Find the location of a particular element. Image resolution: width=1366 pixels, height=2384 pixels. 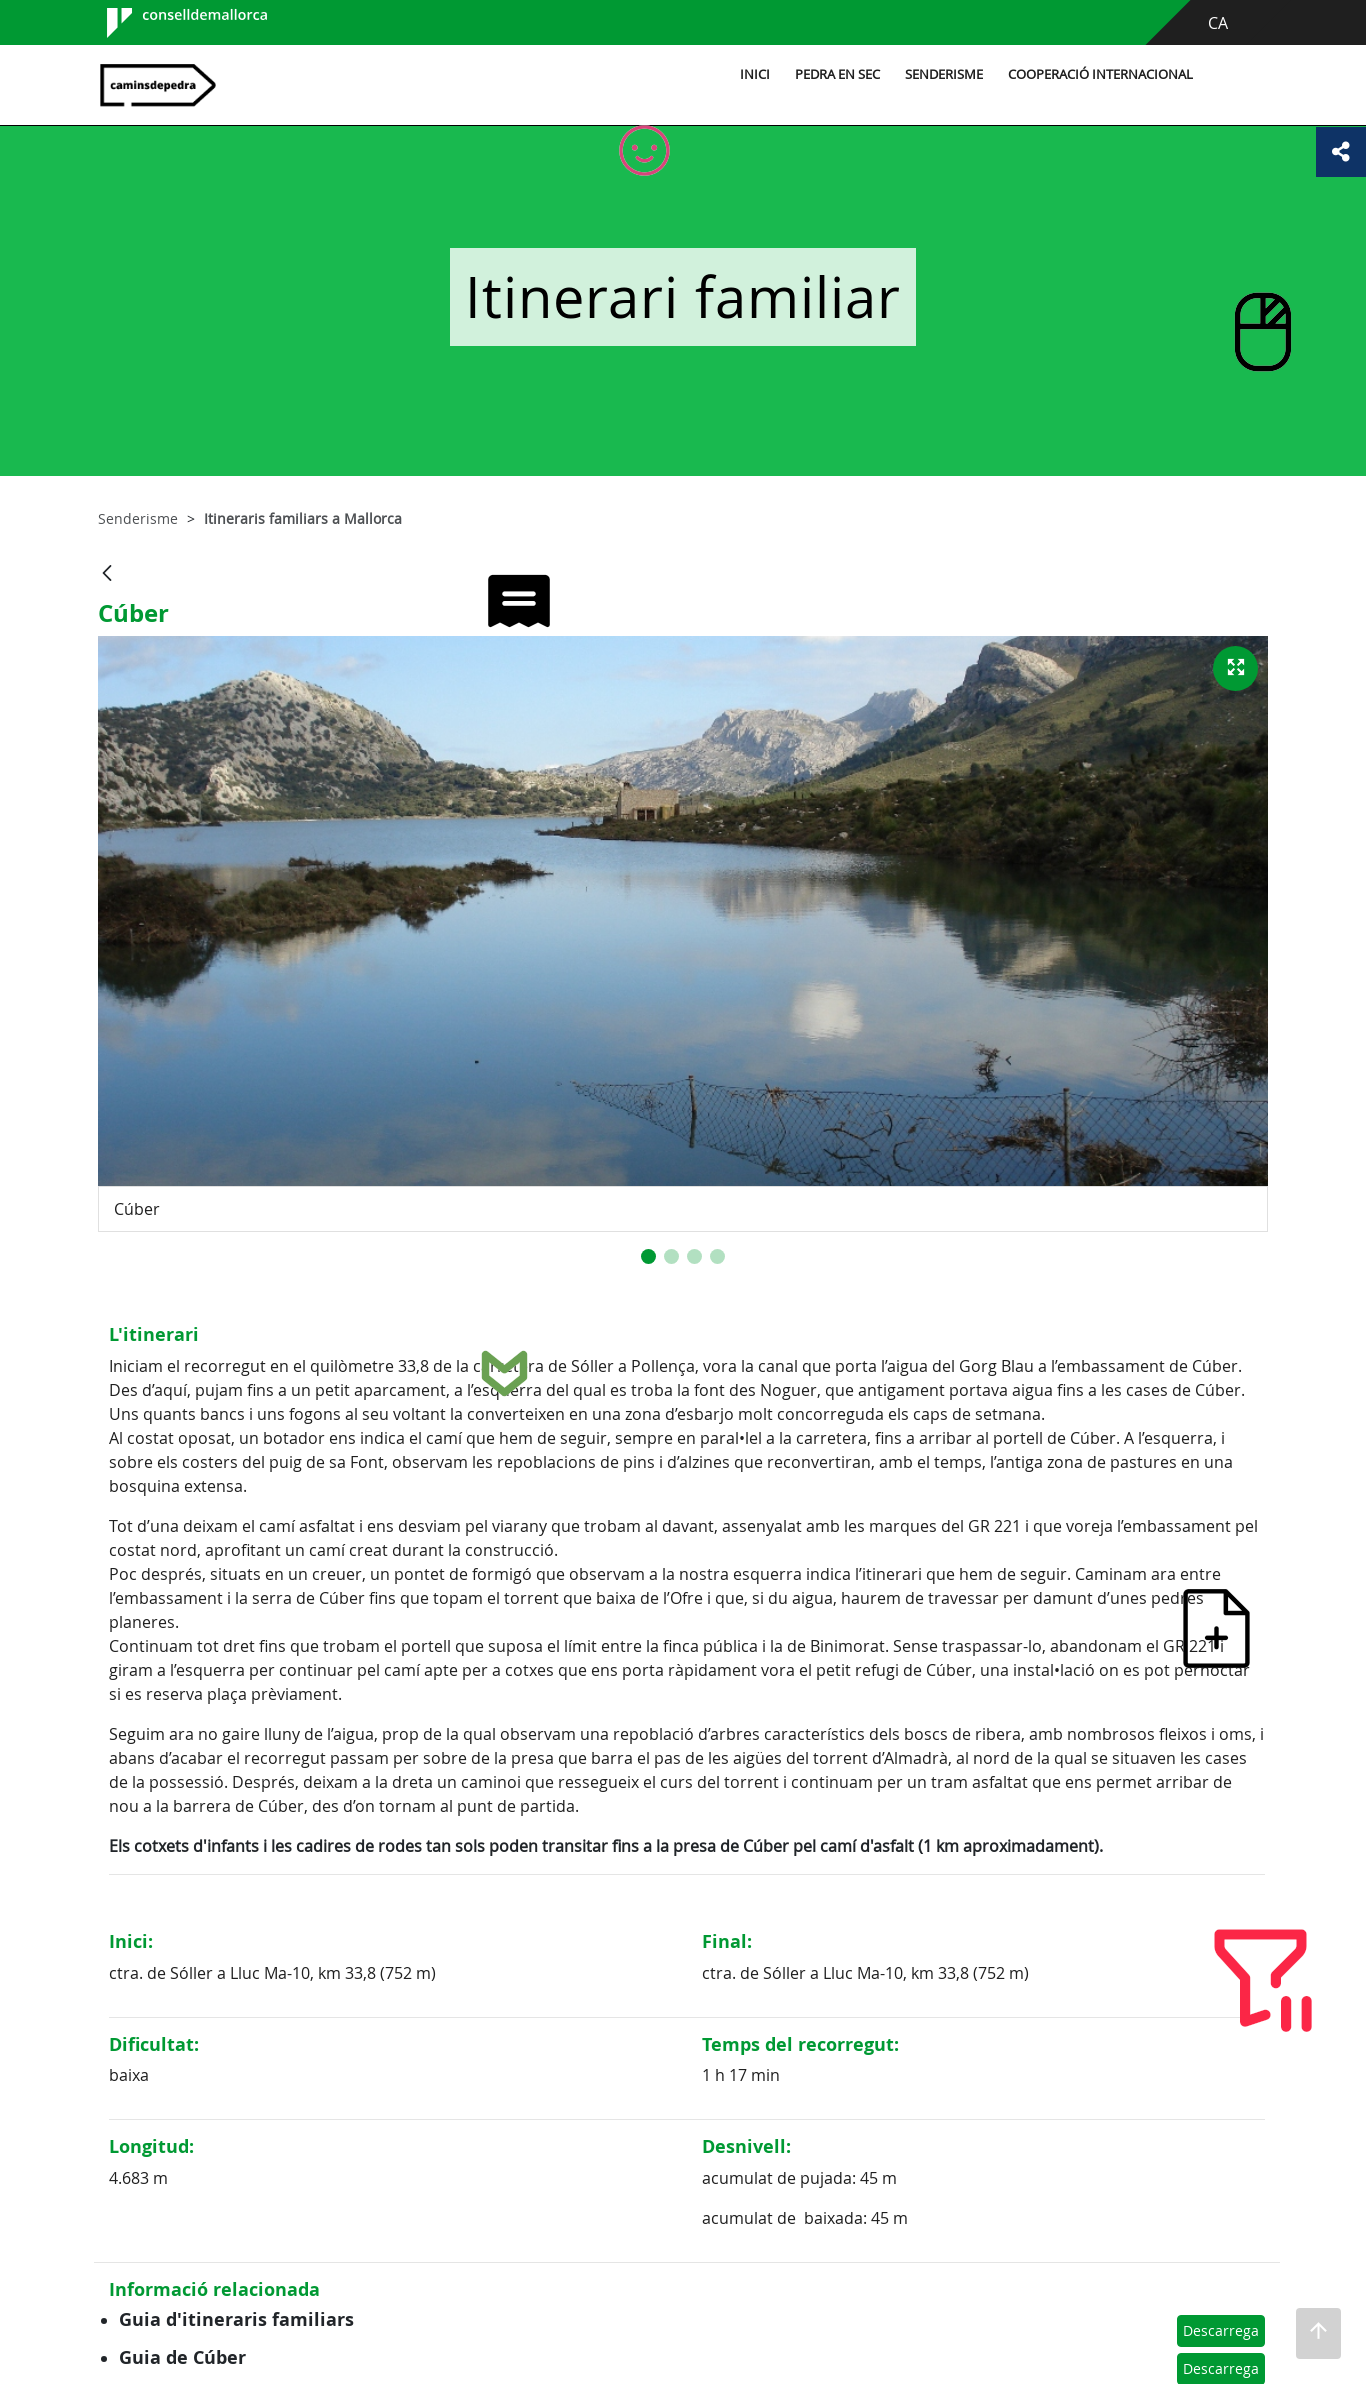

create a new file is located at coordinates (1216, 1628).